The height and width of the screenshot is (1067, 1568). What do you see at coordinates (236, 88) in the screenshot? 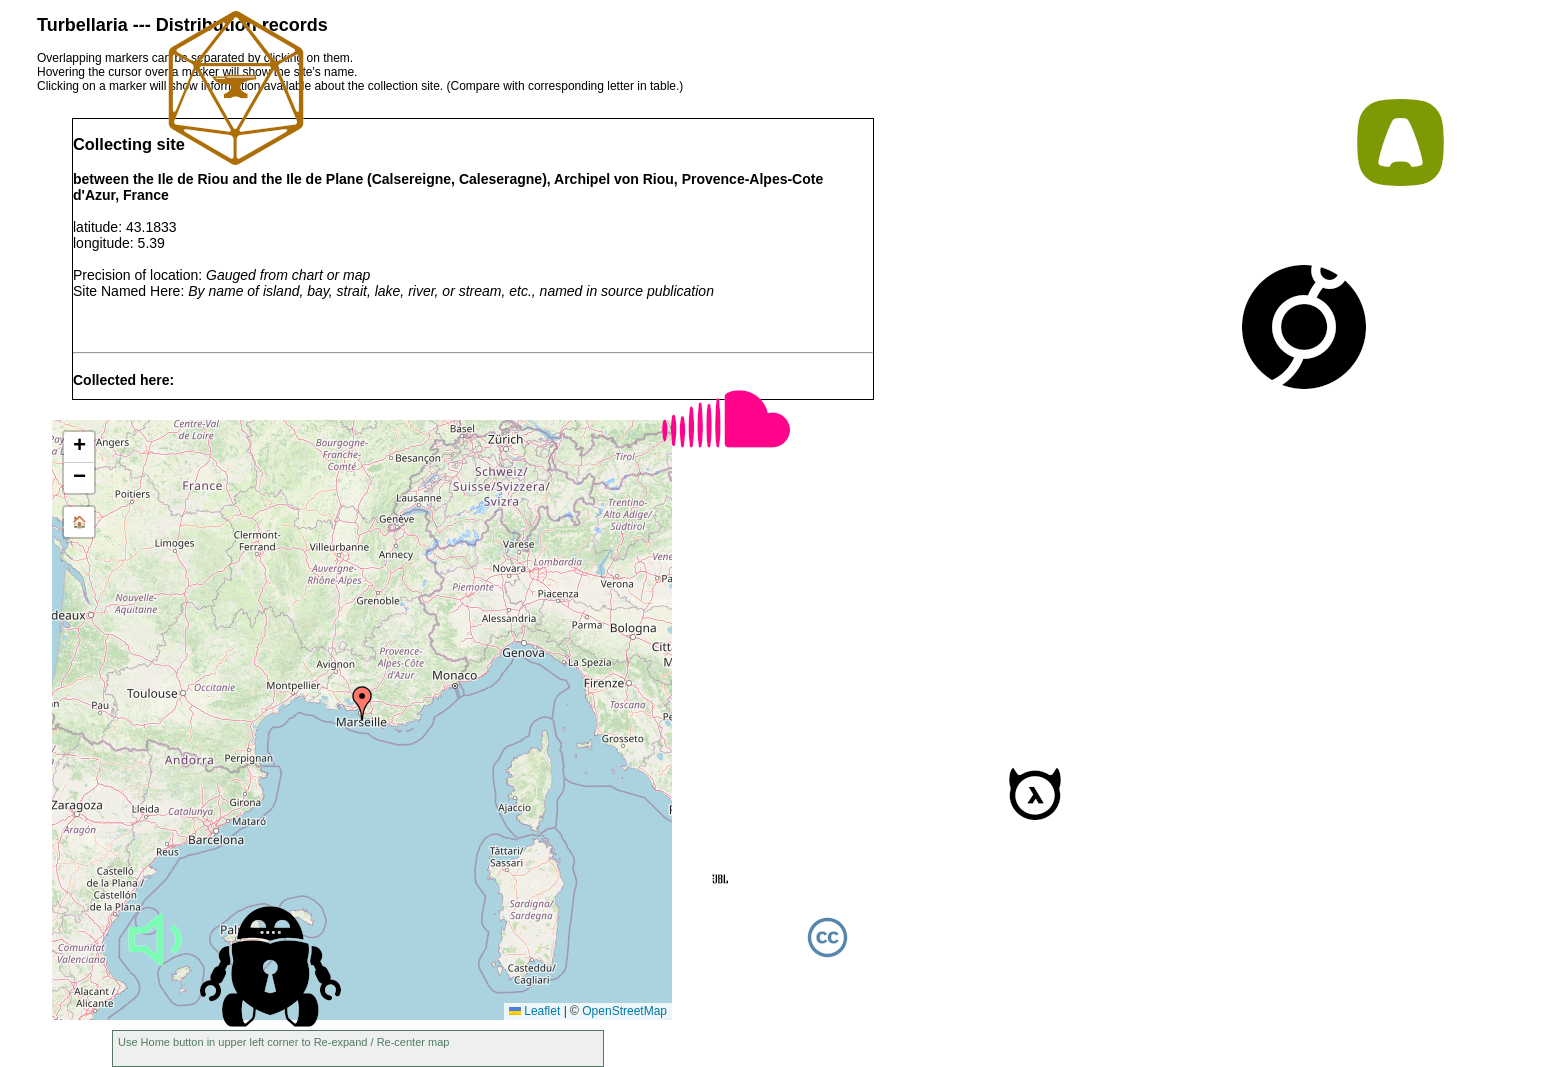
I see `launch Foundry Virtual Tabletop application` at bounding box center [236, 88].